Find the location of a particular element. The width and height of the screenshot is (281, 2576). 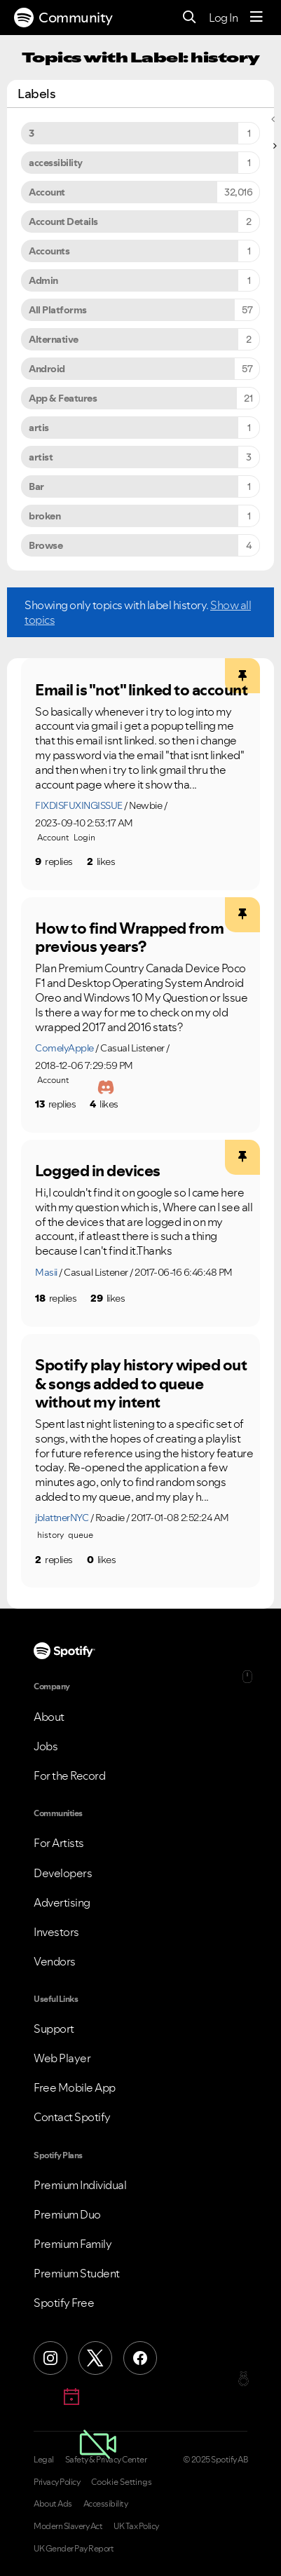

open Discord app is located at coordinates (106, 1087).